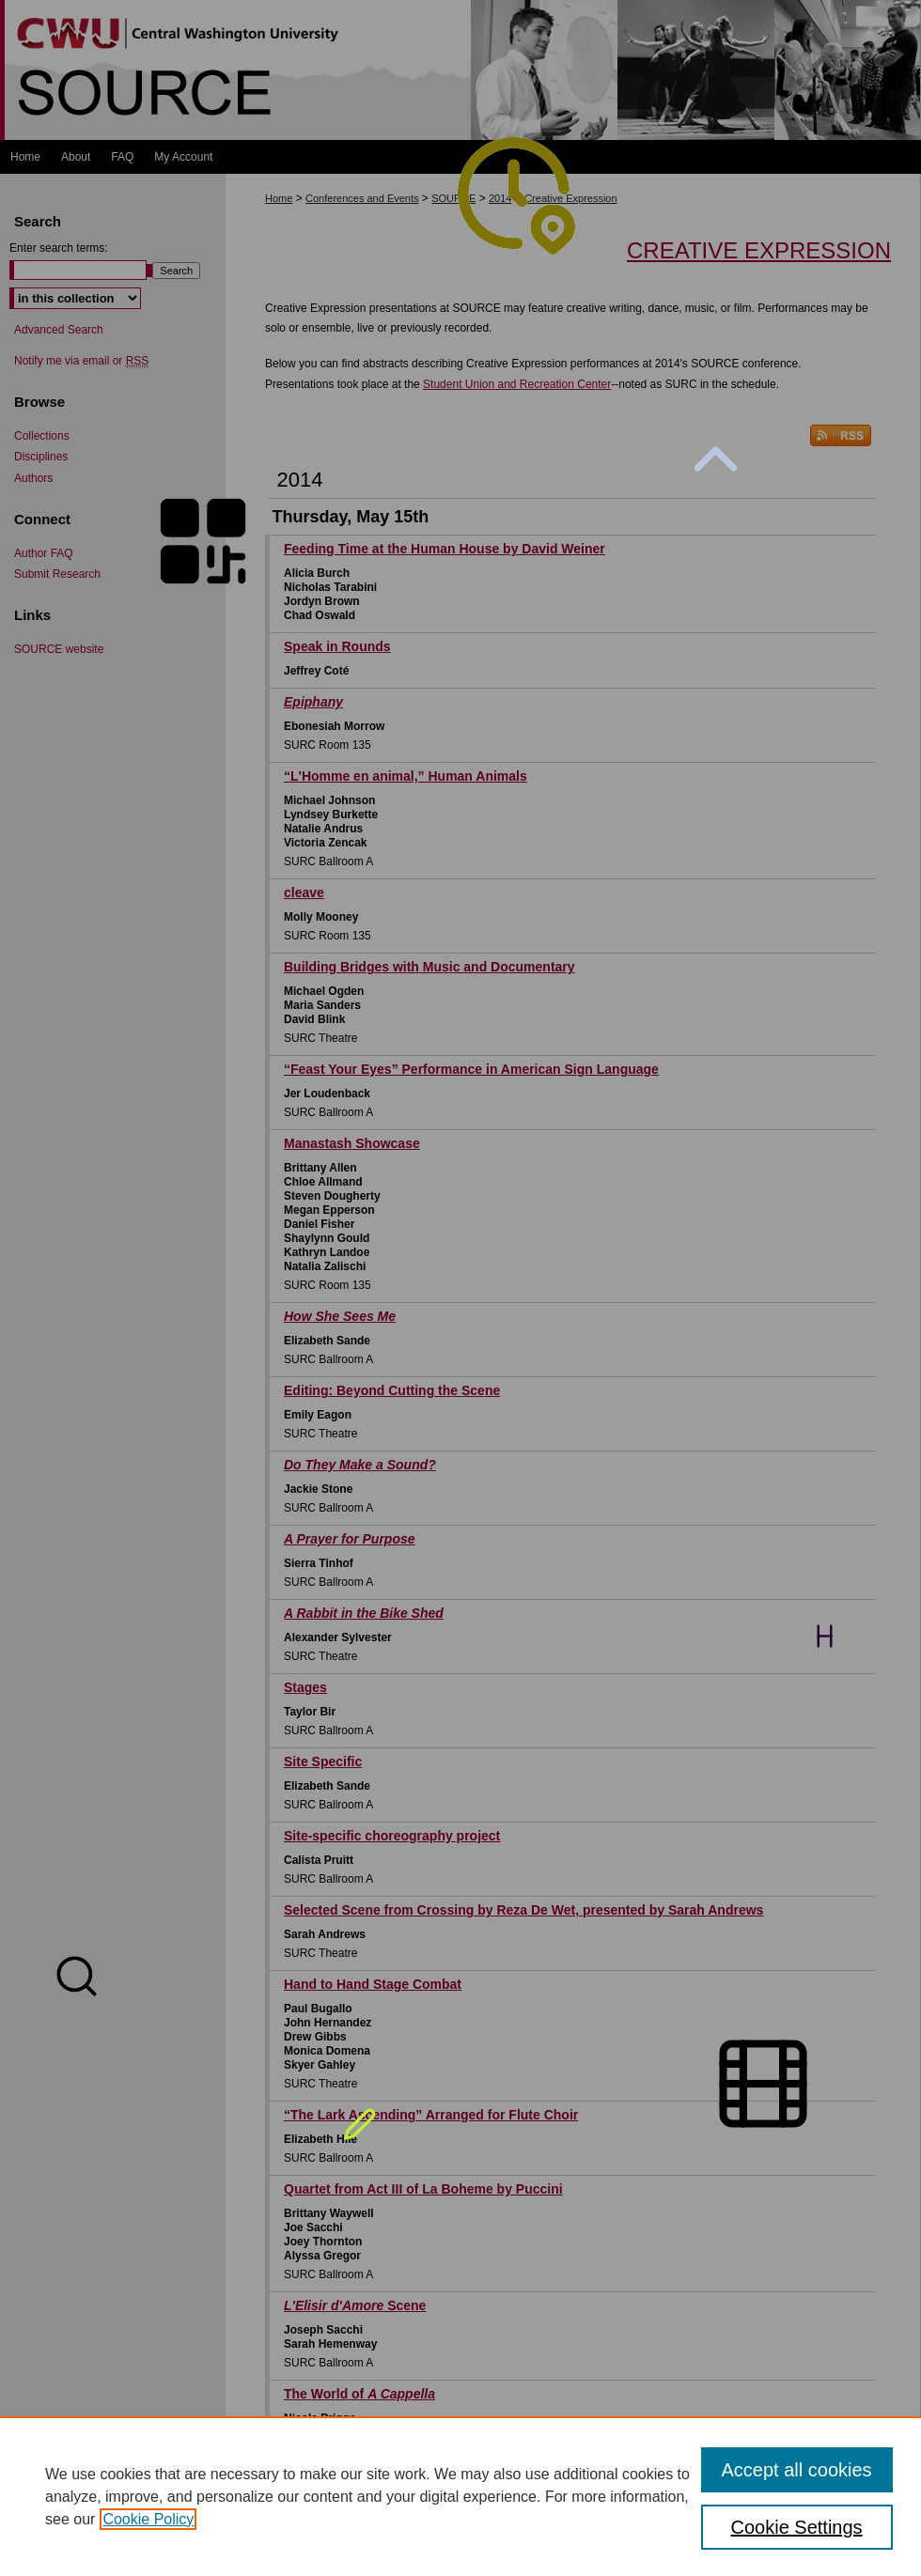  Describe the element at coordinates (824, 1636) in the screenshot. I see `indicates a heading or header element` at that location.